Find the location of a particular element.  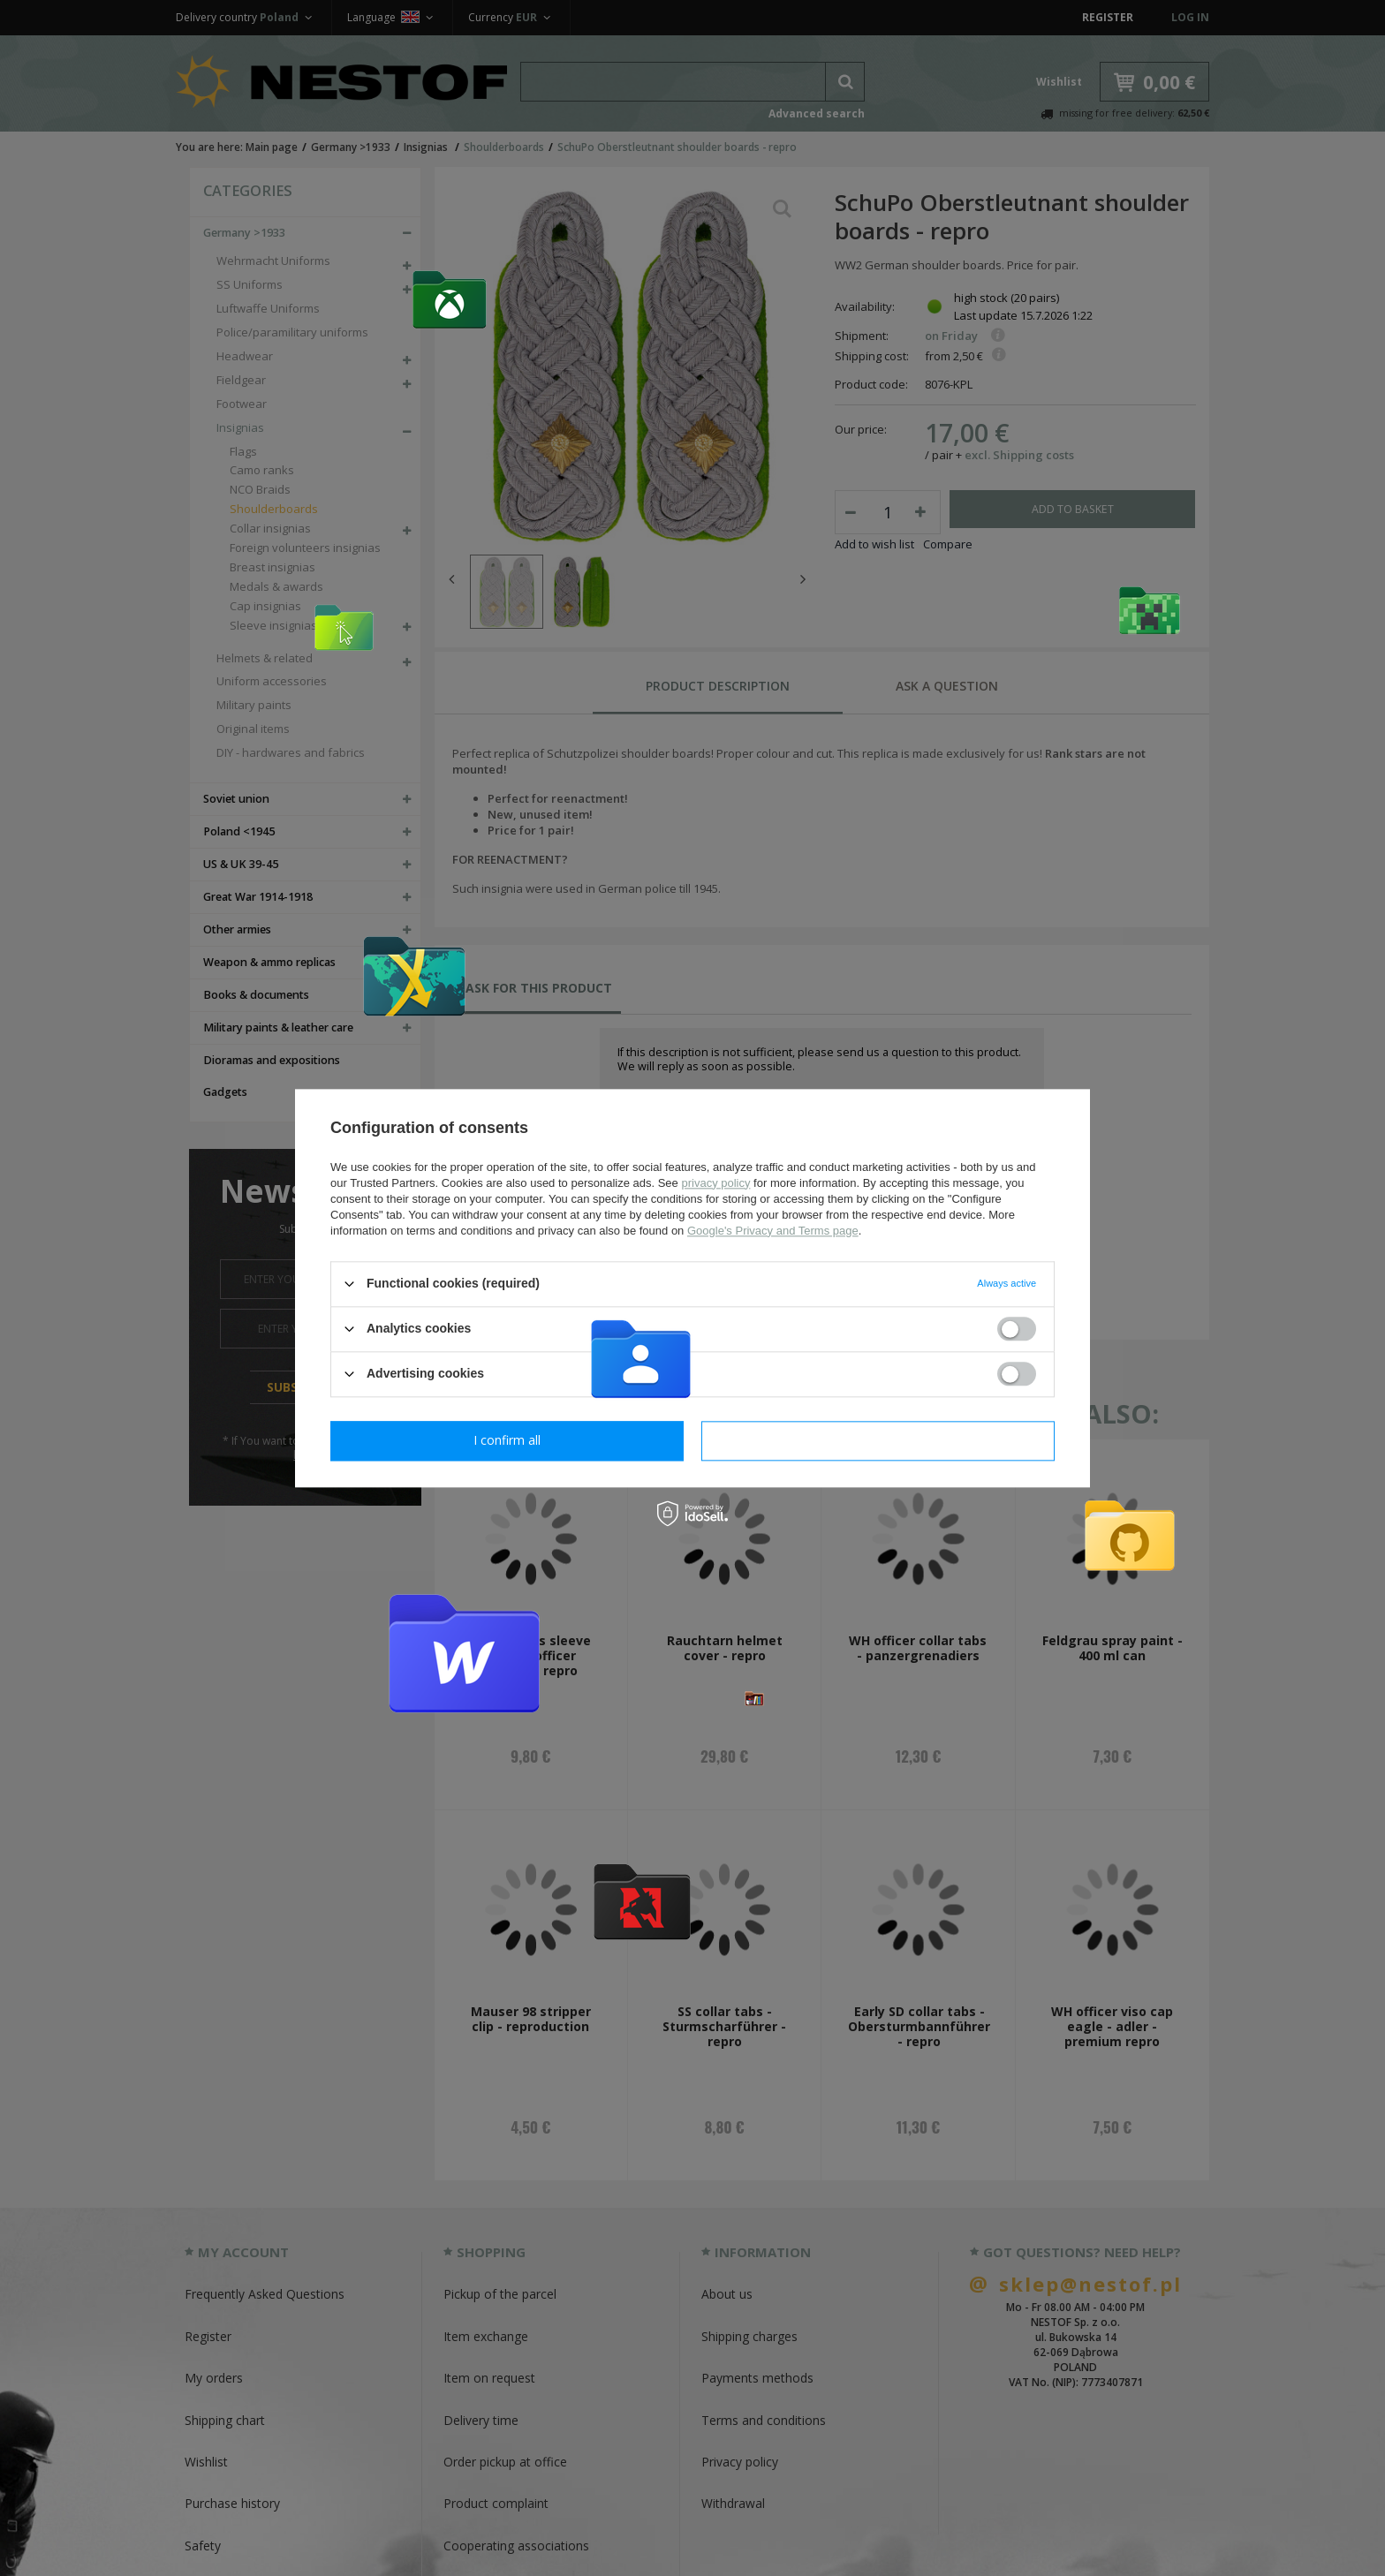

open minecraft game files folder is located at coordinates (1149, 612).